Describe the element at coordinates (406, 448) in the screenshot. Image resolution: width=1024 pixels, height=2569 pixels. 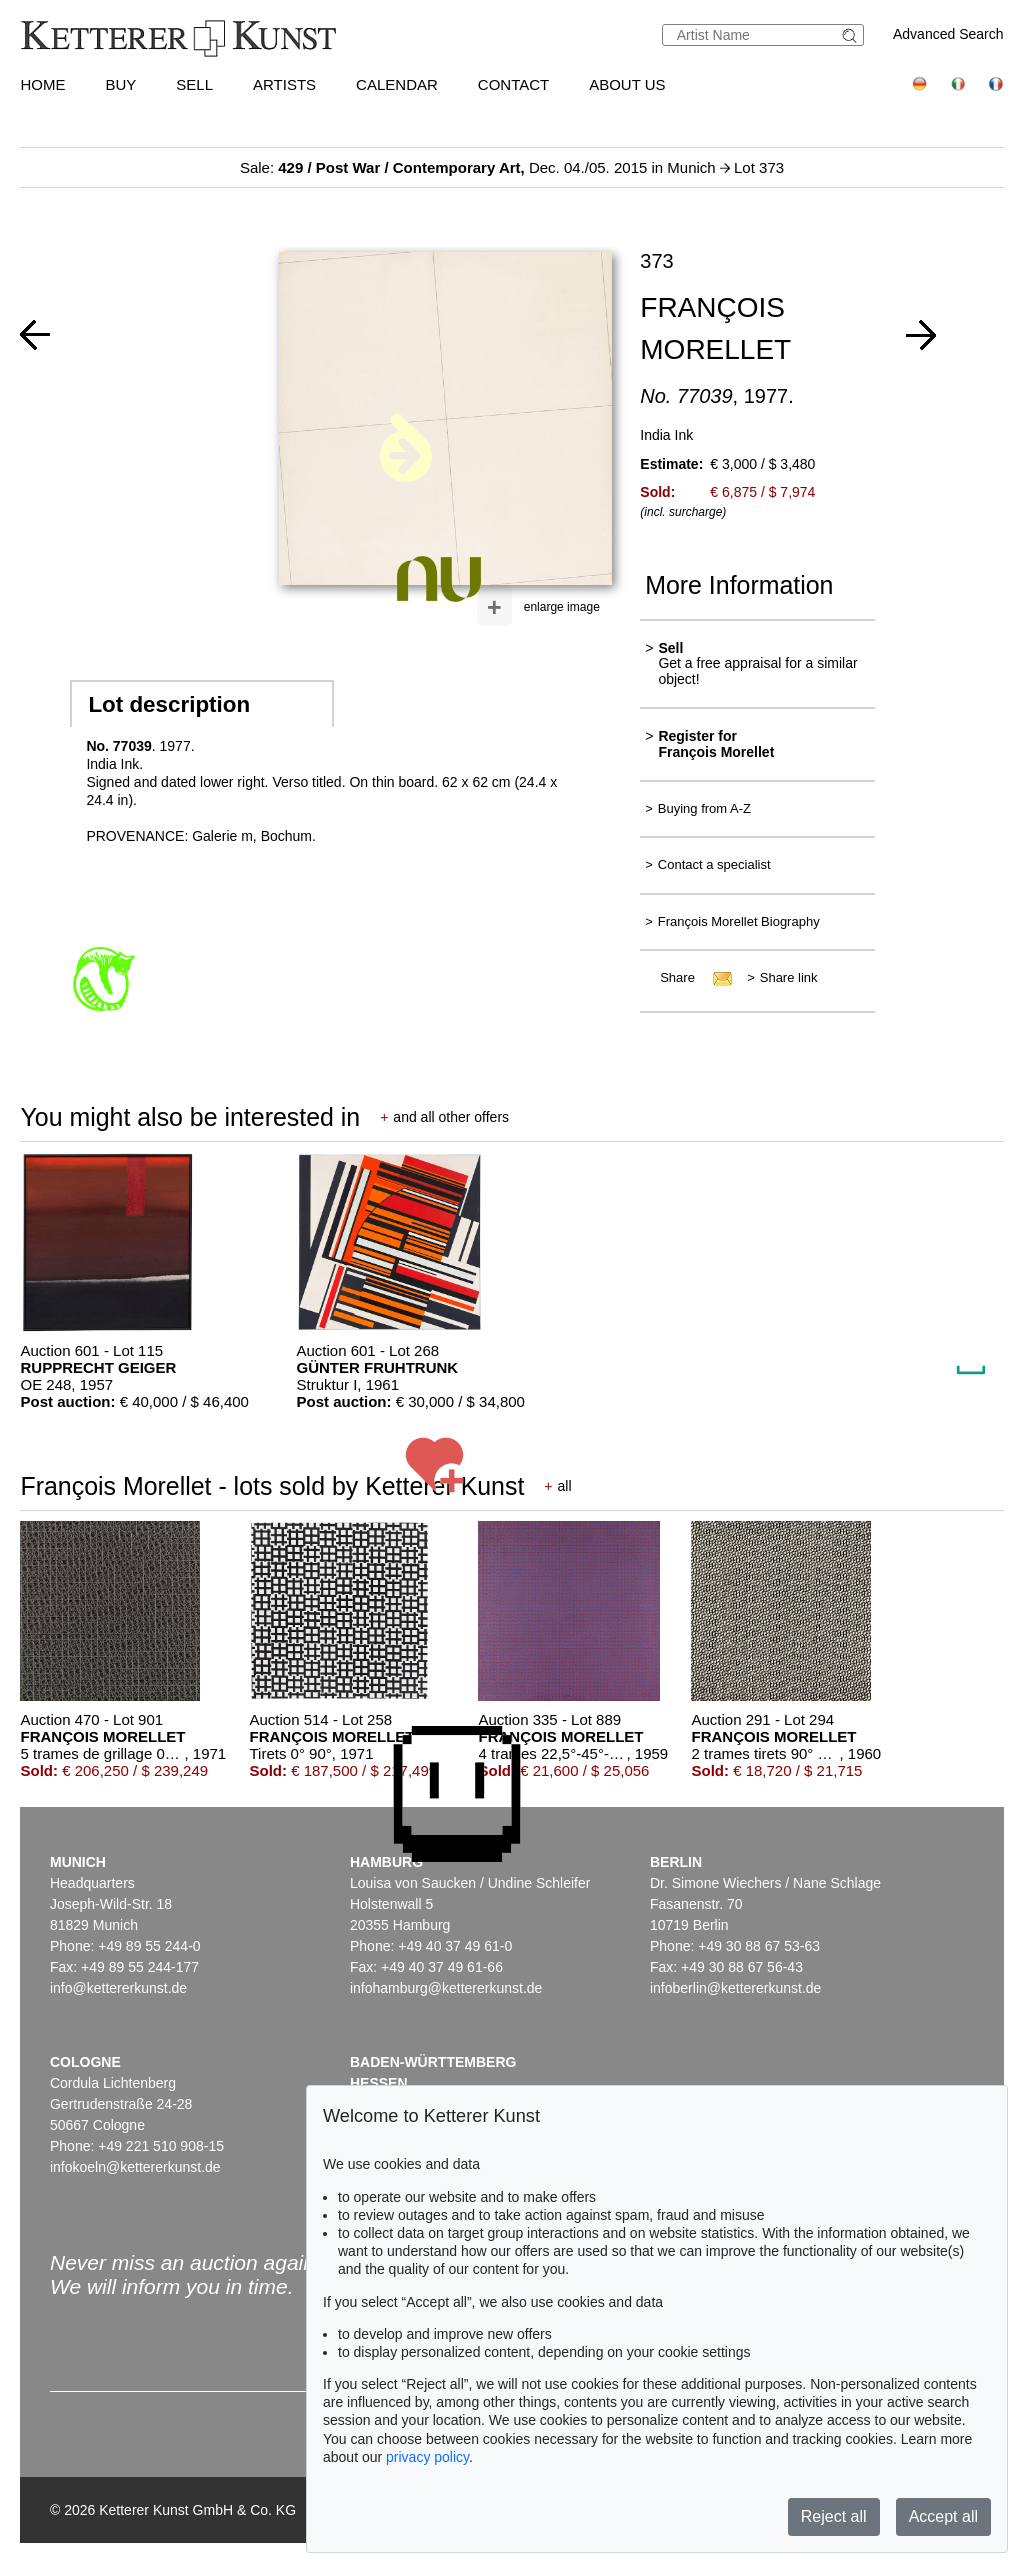
I see `doctrine PHP database library logo` at that location.